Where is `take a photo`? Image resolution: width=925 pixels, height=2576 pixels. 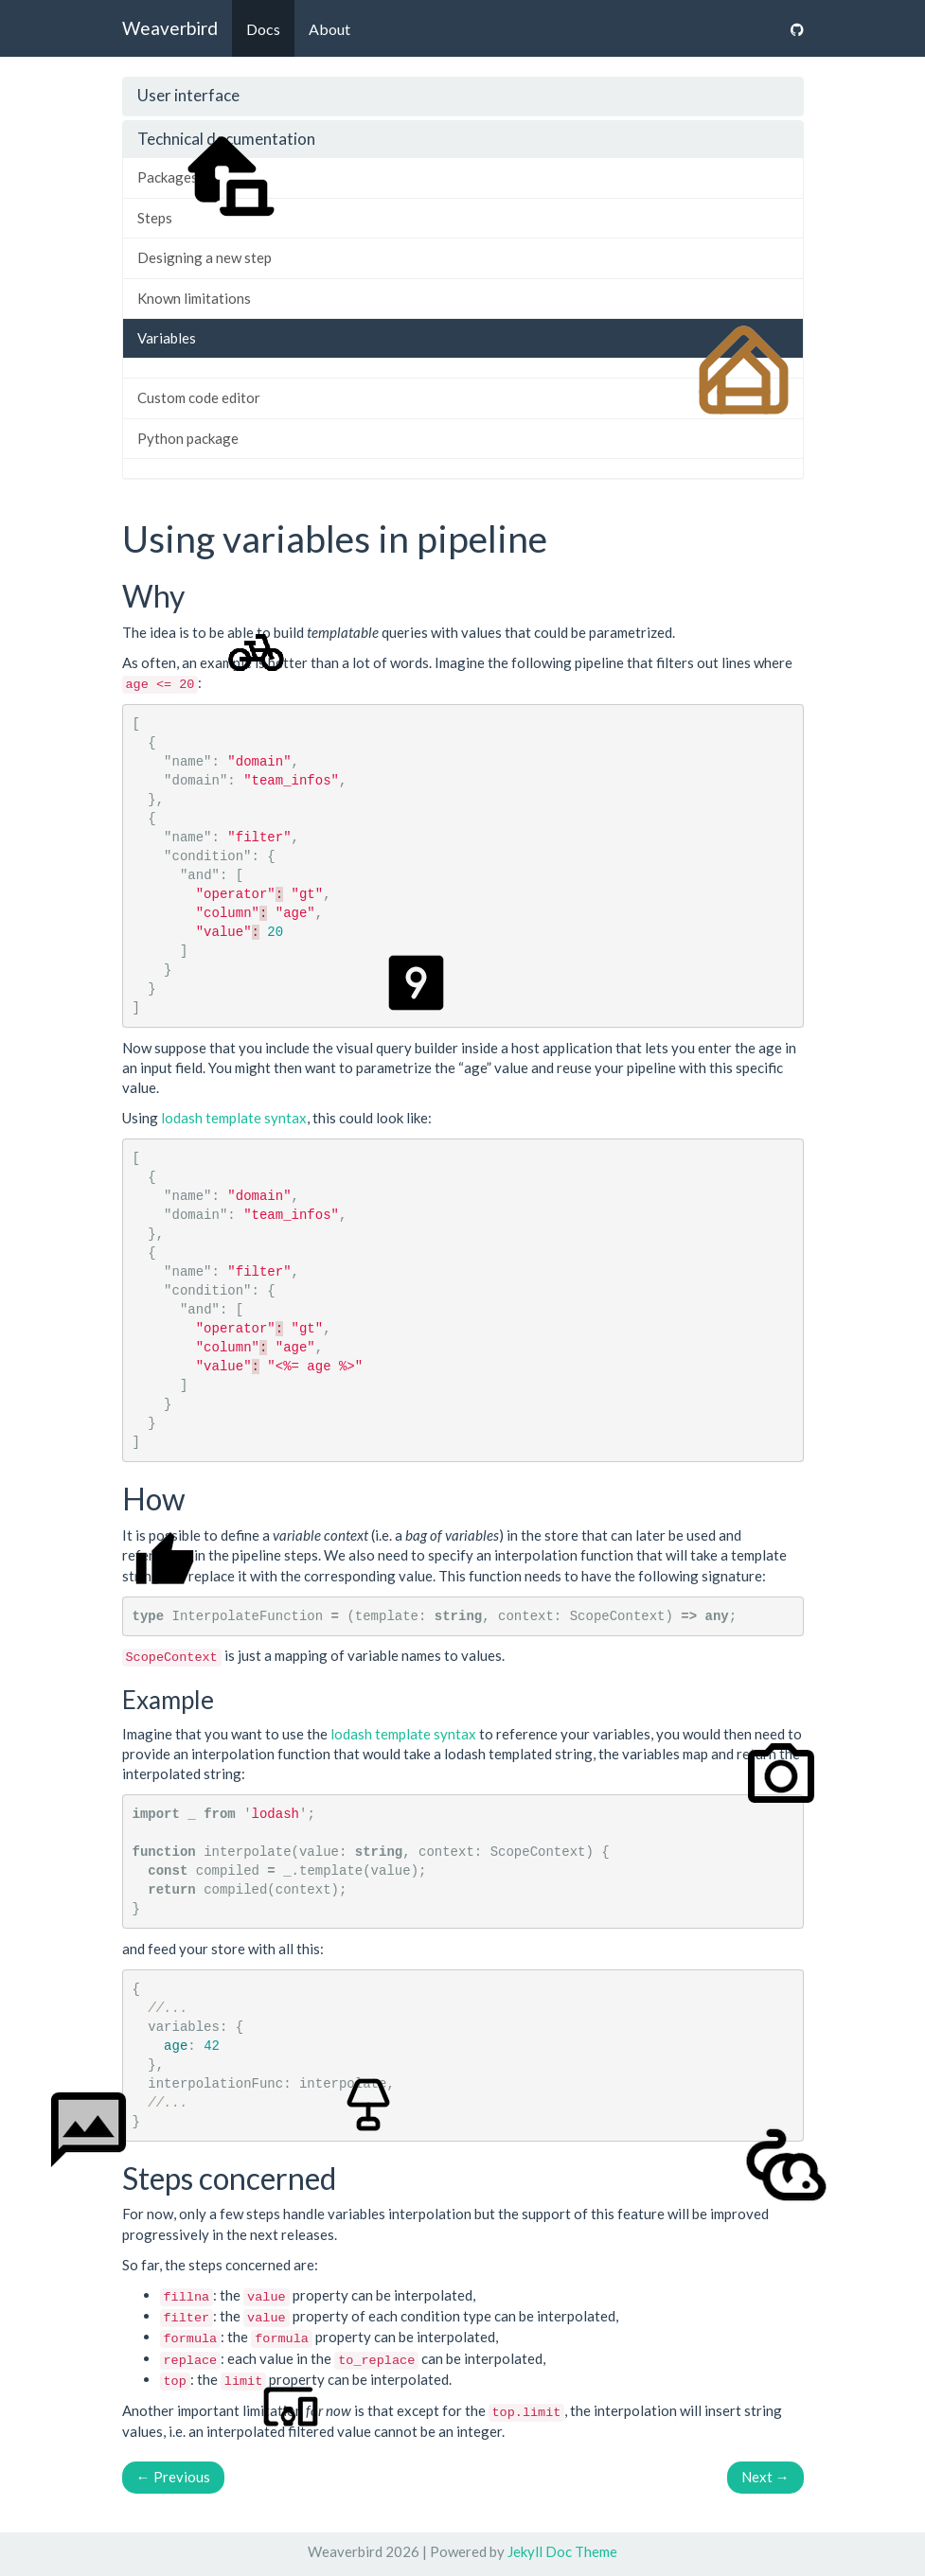 take a photo is located at coordinates (781, 1776).